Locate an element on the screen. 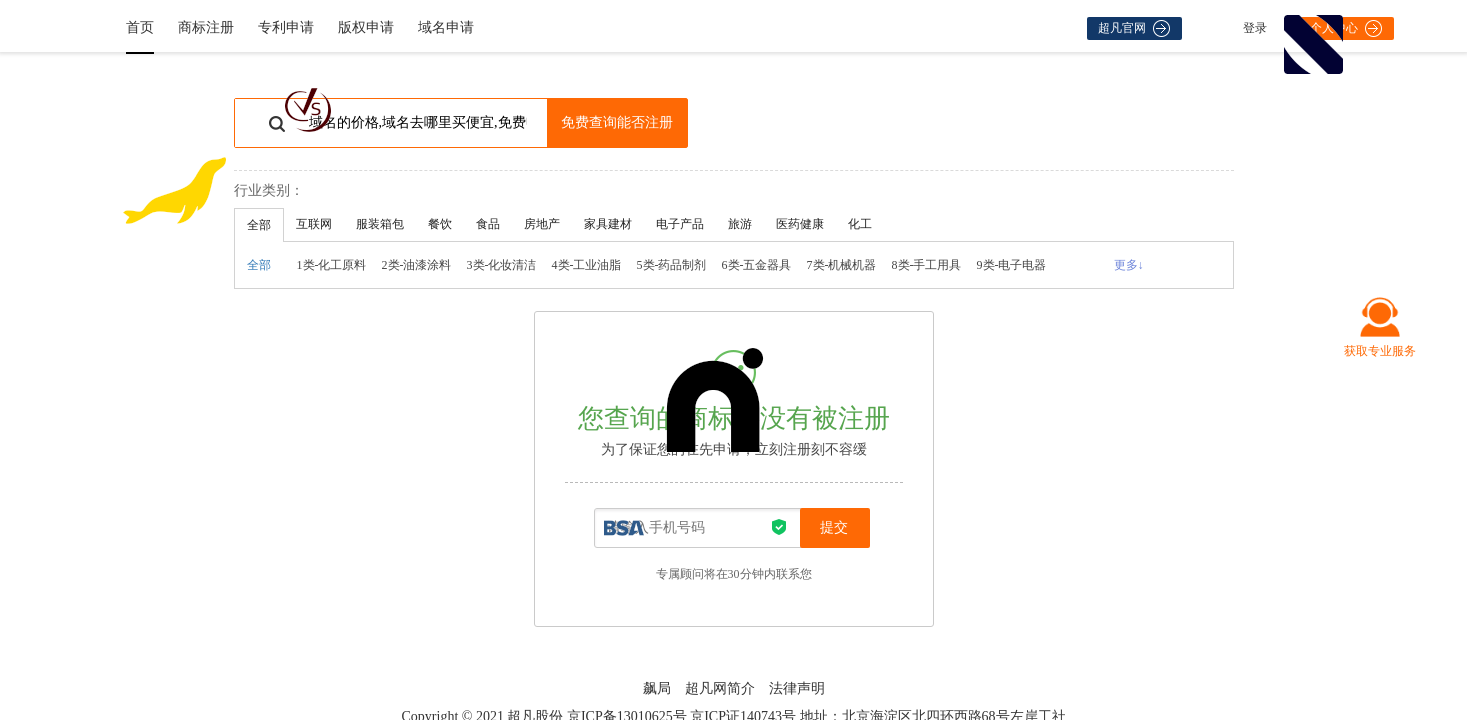 The width and height of the screenshot is (1467, 720). namebase brand logo is located at coordinates (715, 400).